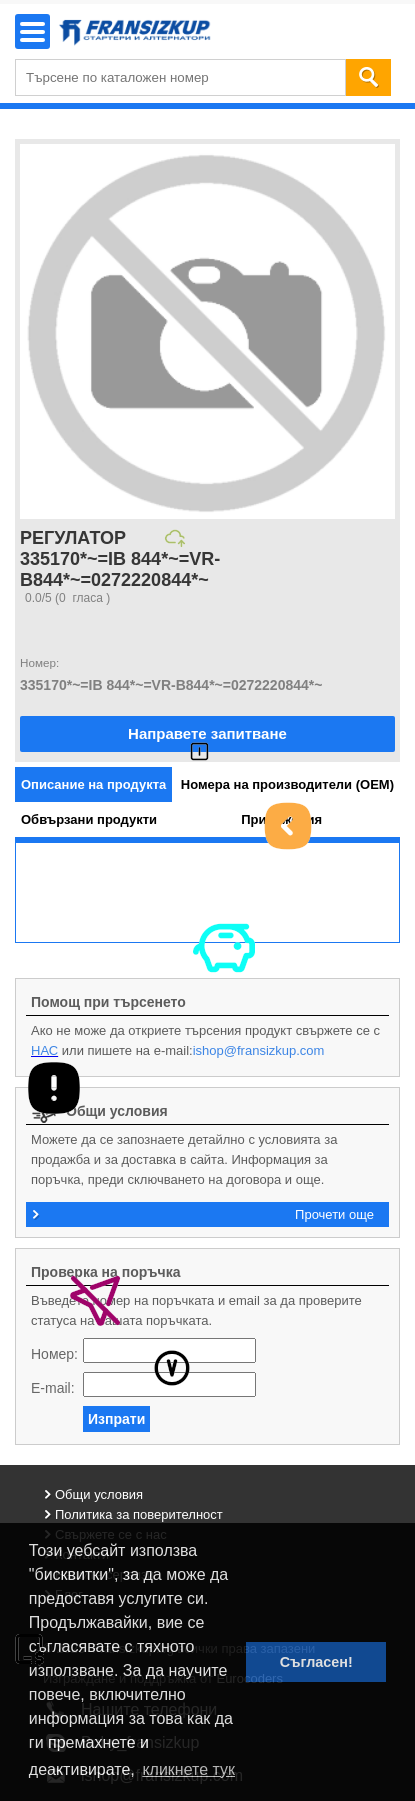 The image size is (415, 1801). Describe the element at coordinates (29, 1649) in the screenshot. I see `view tablet payment or pricing options` at that location.